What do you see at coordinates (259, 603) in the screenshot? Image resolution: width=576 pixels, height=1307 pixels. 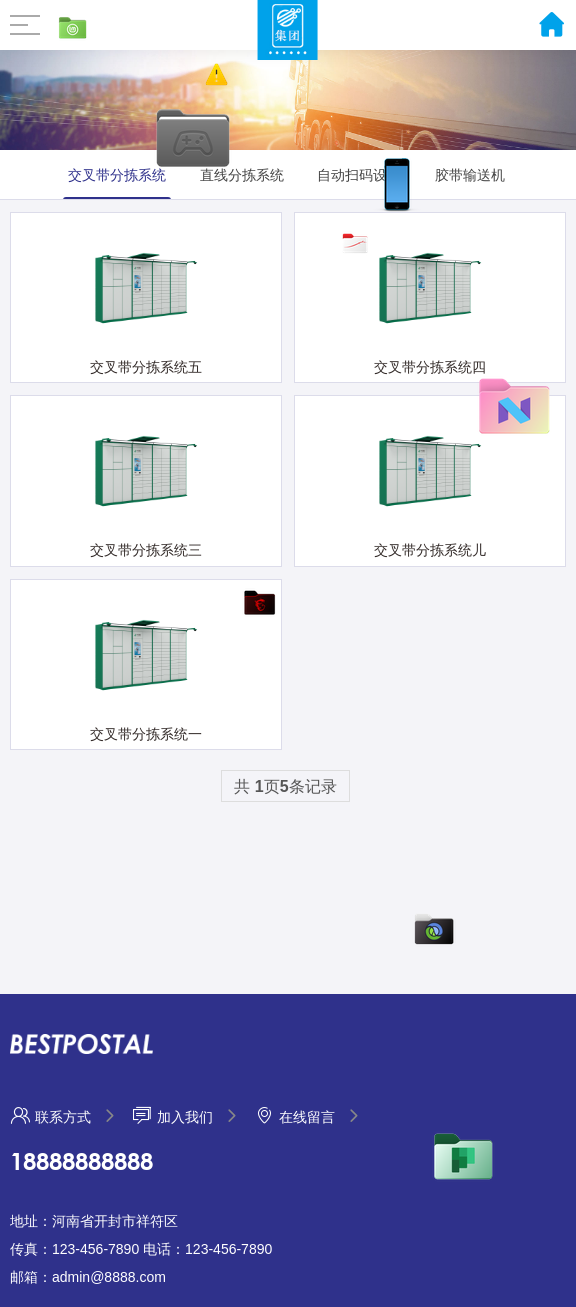 I see `open msi-branded files folder` at bounding box center [259, 603].